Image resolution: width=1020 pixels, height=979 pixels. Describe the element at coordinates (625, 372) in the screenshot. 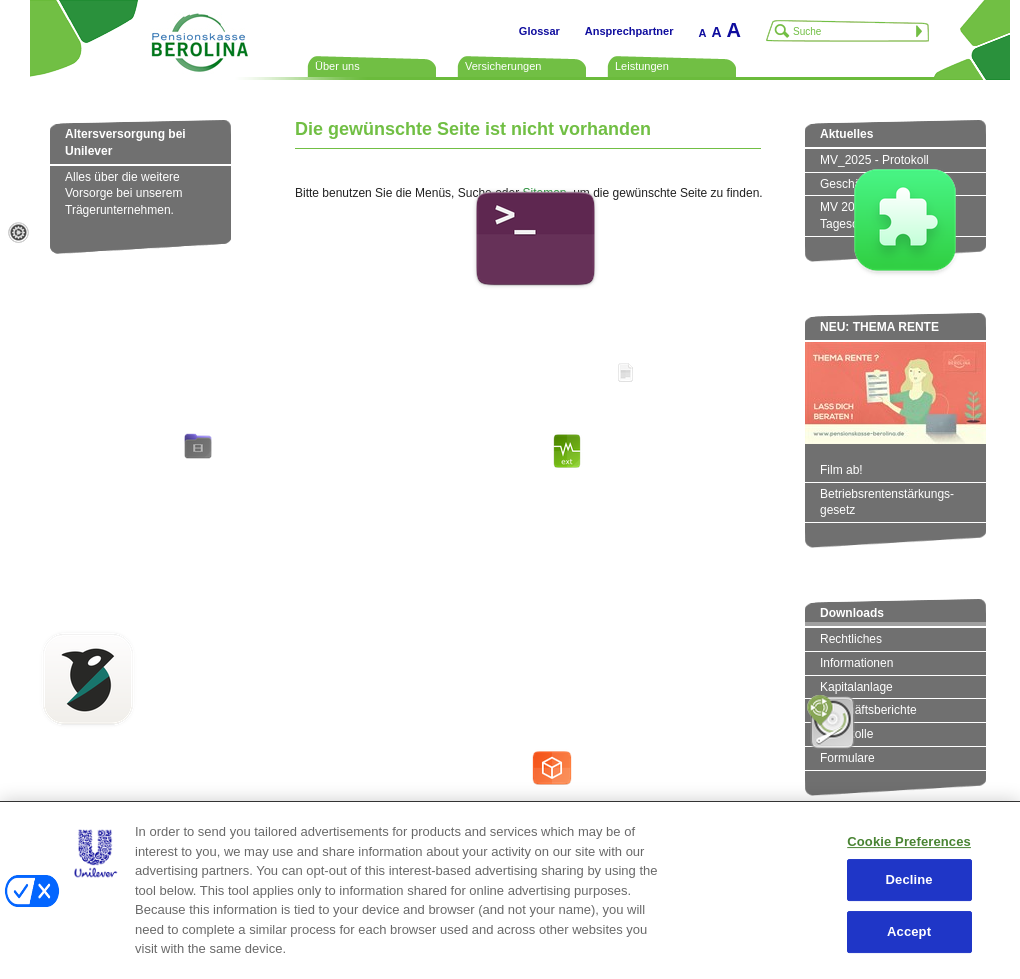

I see `a plain text file` at that location.